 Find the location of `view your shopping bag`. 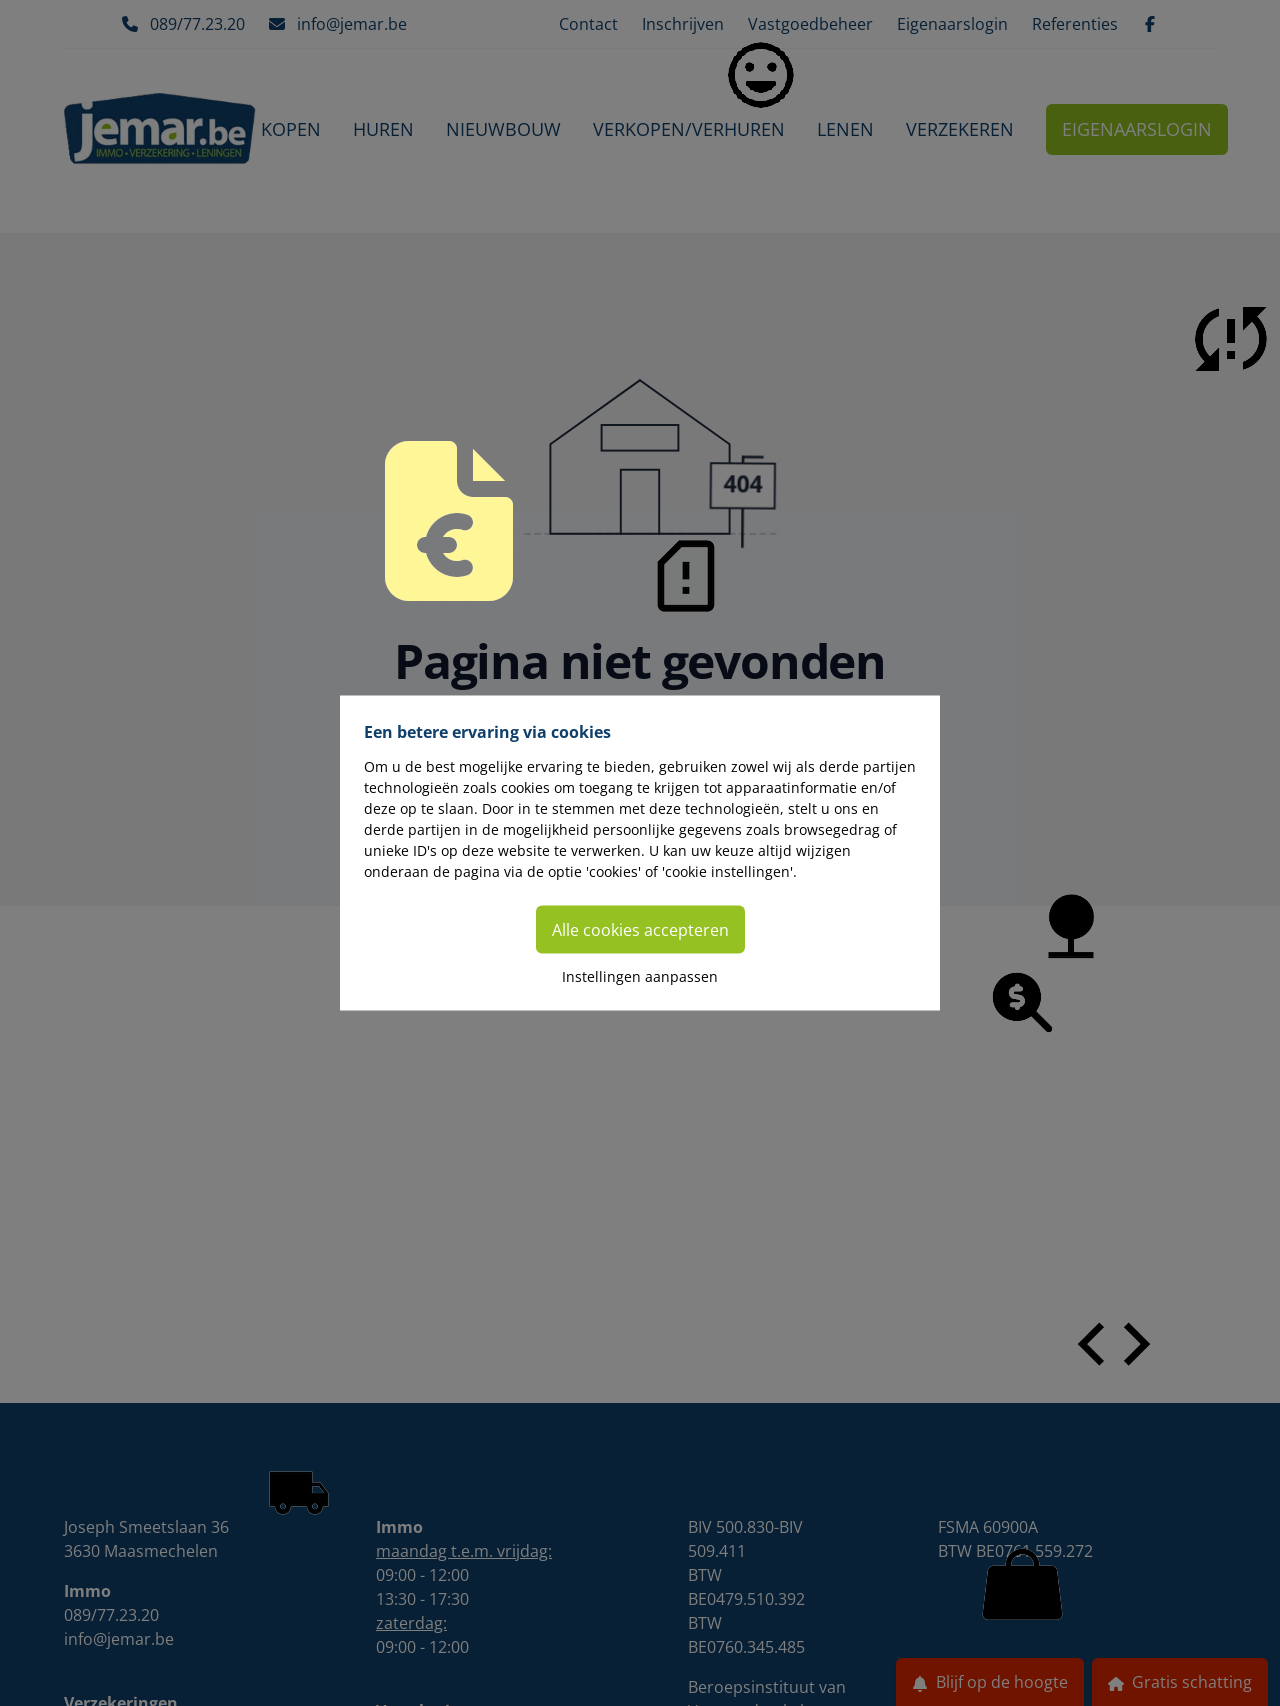

view your shopping bag is located at coordinates (1022, 1588).